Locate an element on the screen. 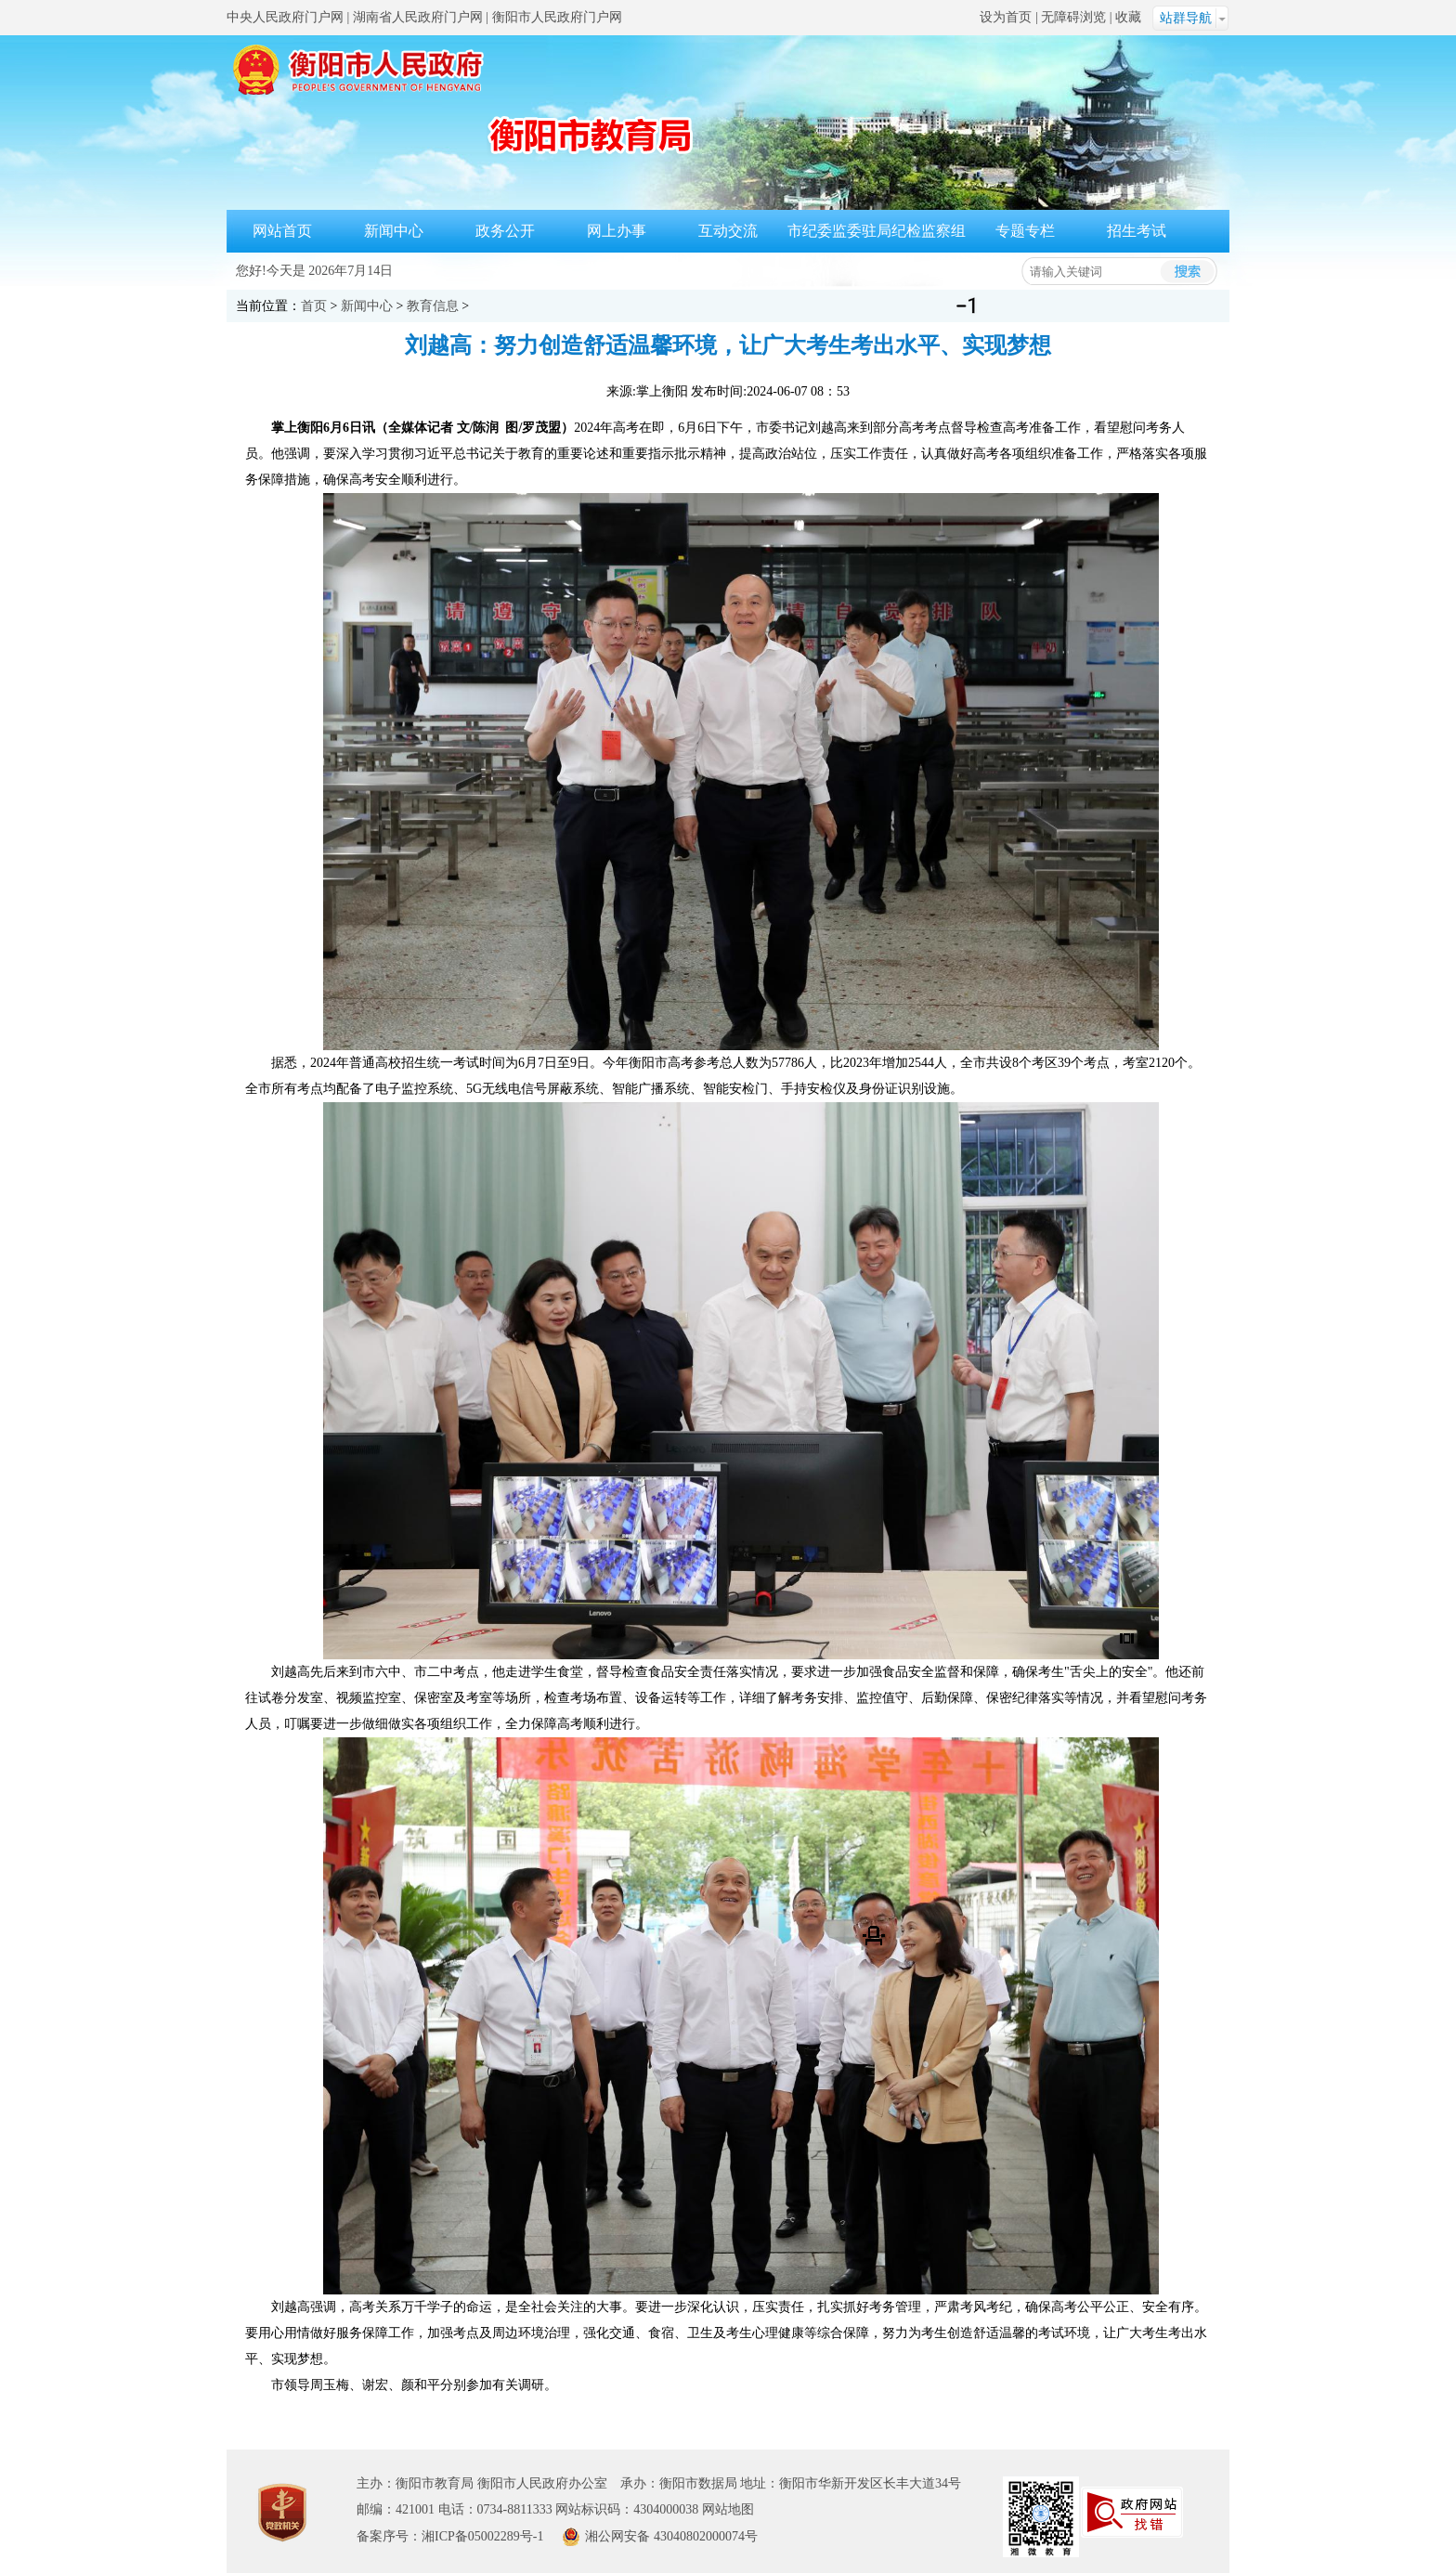 The image size is (1456, 2573). decrease exposure by one stop is located at coordinates (966, 305).